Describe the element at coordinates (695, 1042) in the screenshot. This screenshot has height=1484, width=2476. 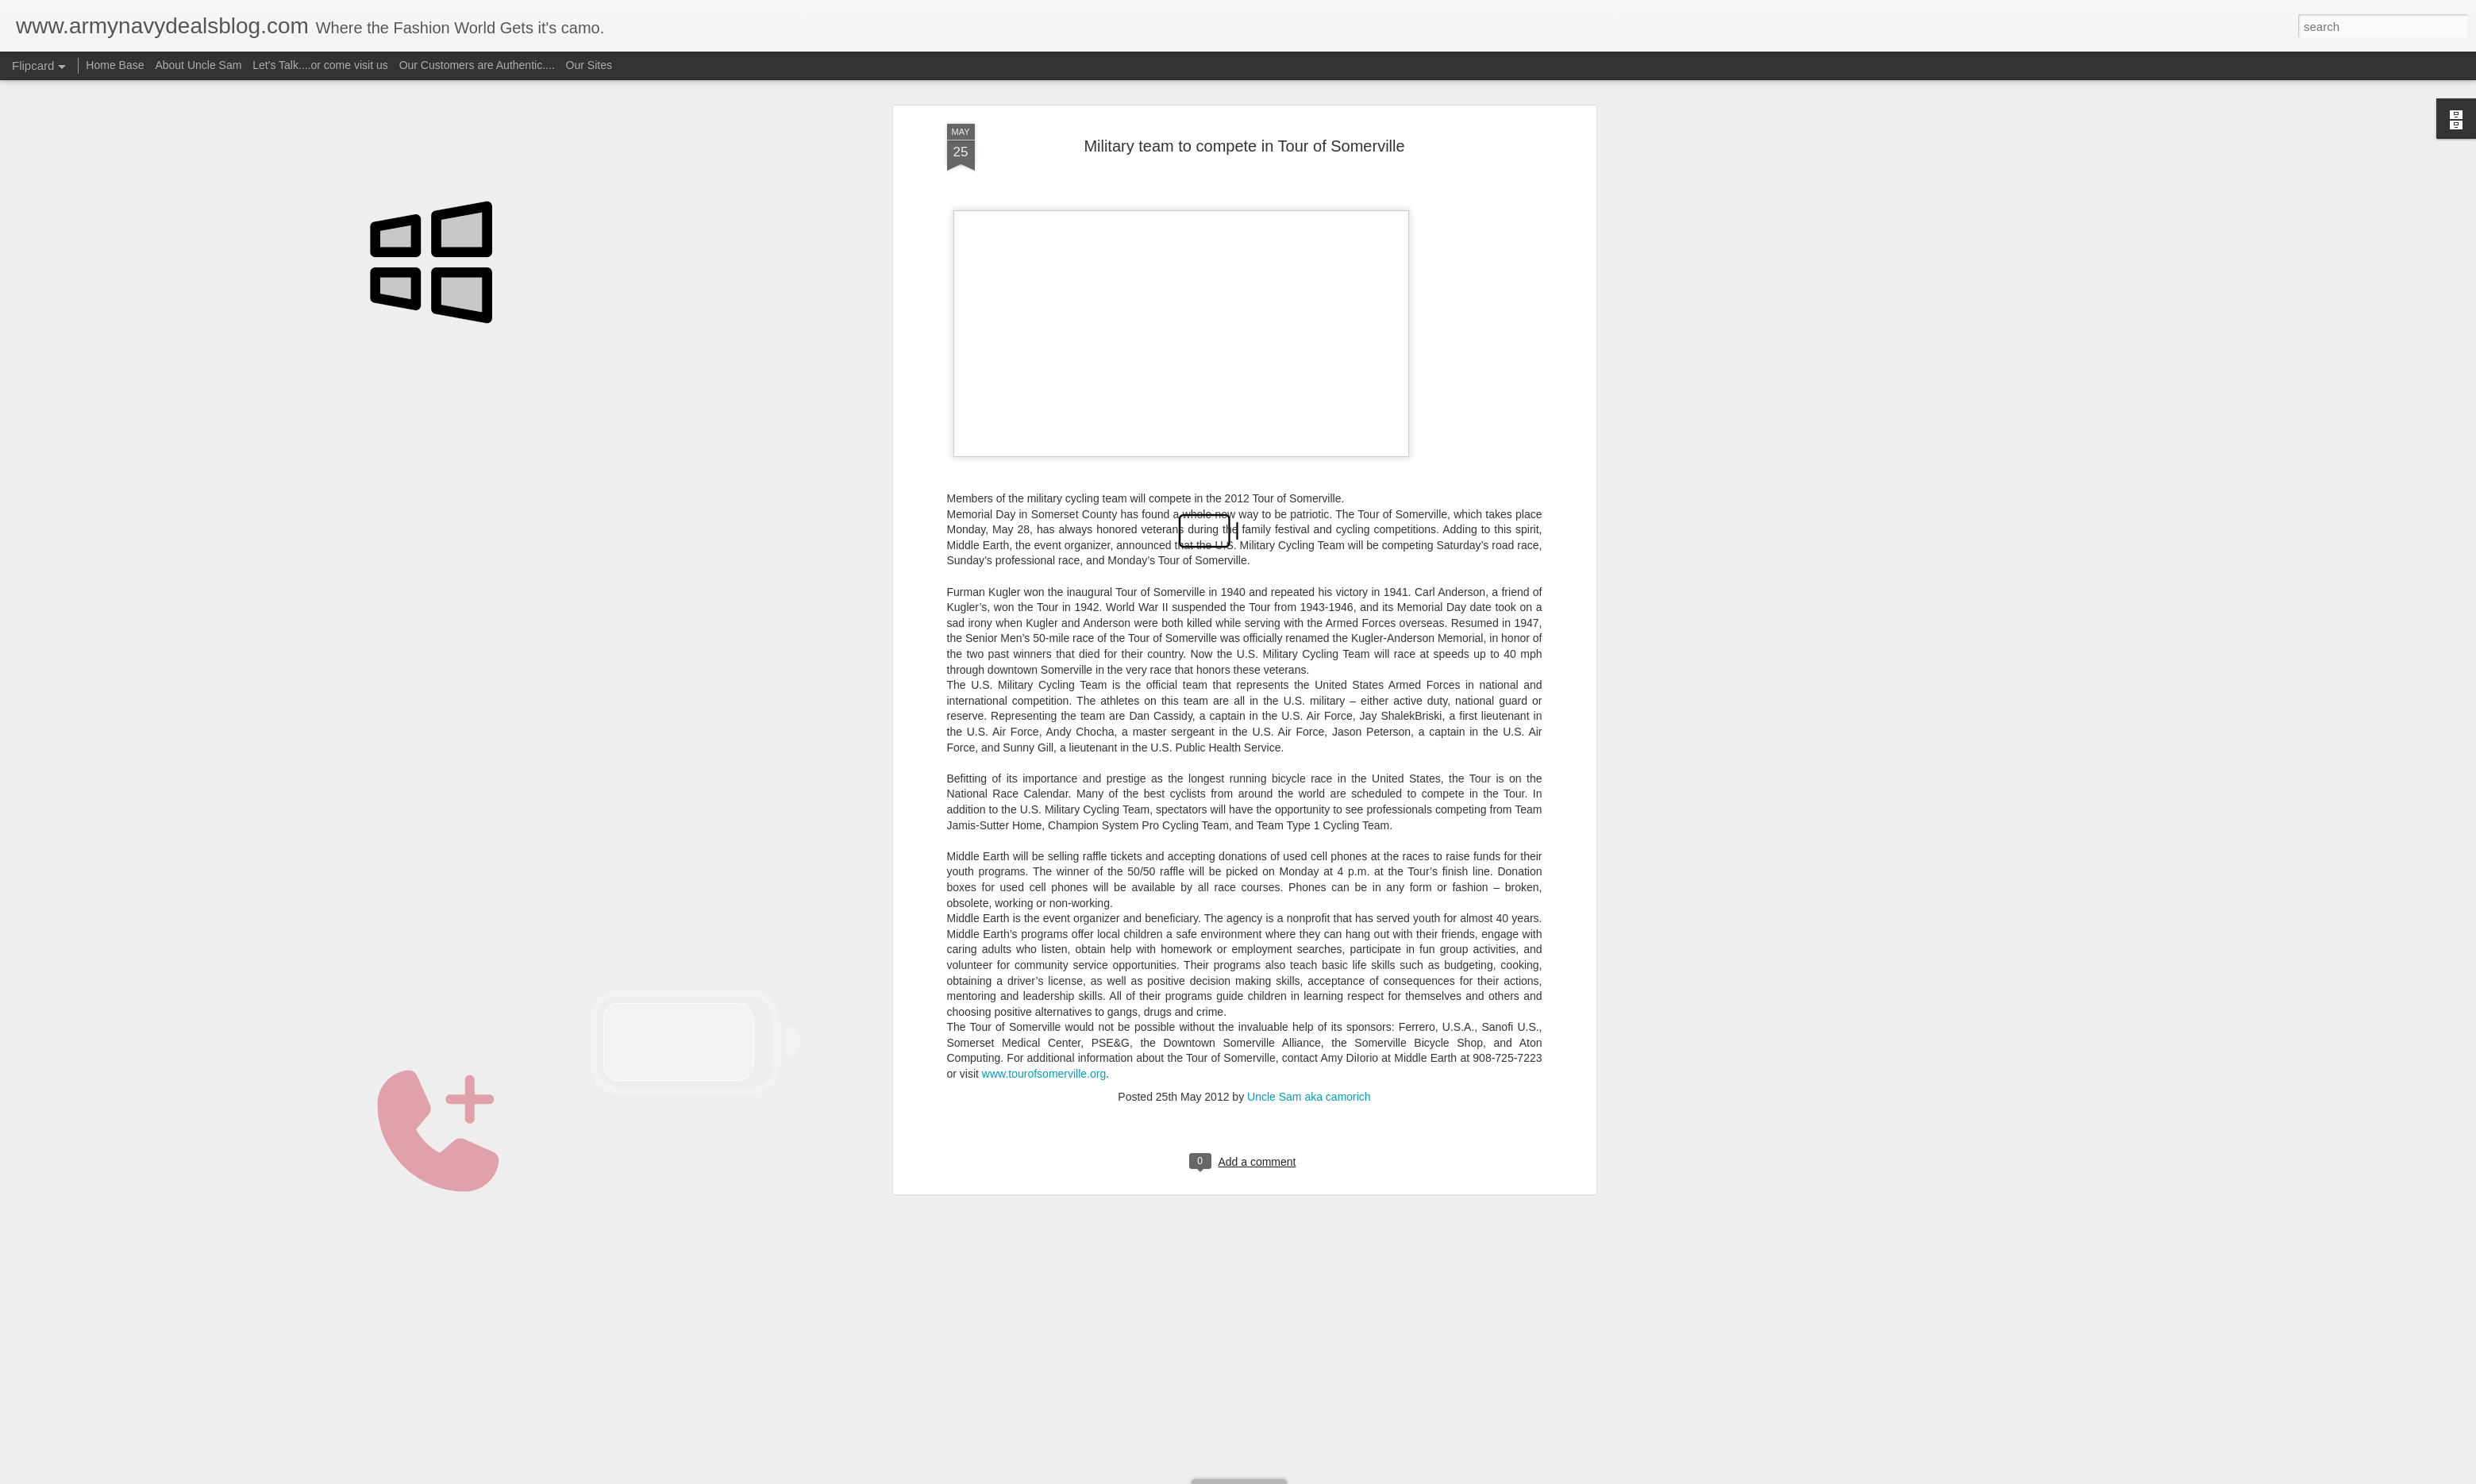
I see `indicates battery is at 90% charge` at that location.